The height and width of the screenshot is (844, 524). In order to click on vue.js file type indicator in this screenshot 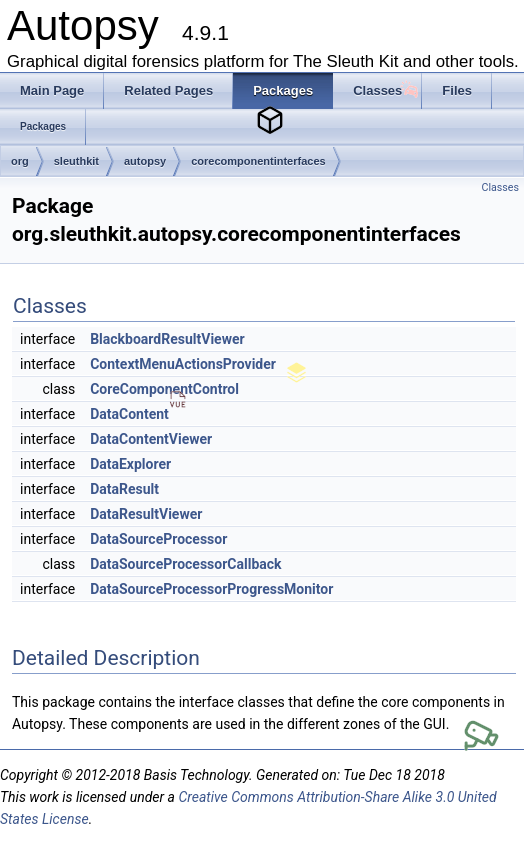, I will do `click(178, 400)`.